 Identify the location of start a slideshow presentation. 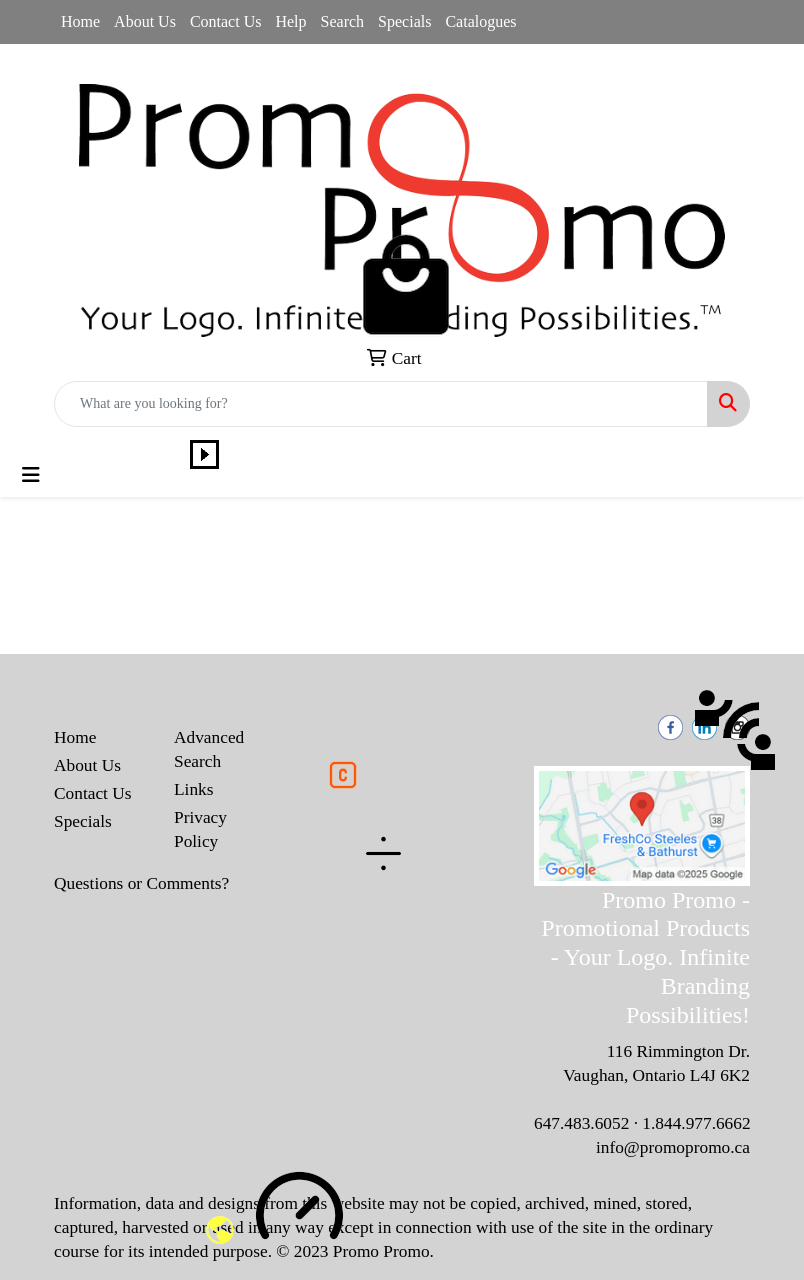
(204, 454).